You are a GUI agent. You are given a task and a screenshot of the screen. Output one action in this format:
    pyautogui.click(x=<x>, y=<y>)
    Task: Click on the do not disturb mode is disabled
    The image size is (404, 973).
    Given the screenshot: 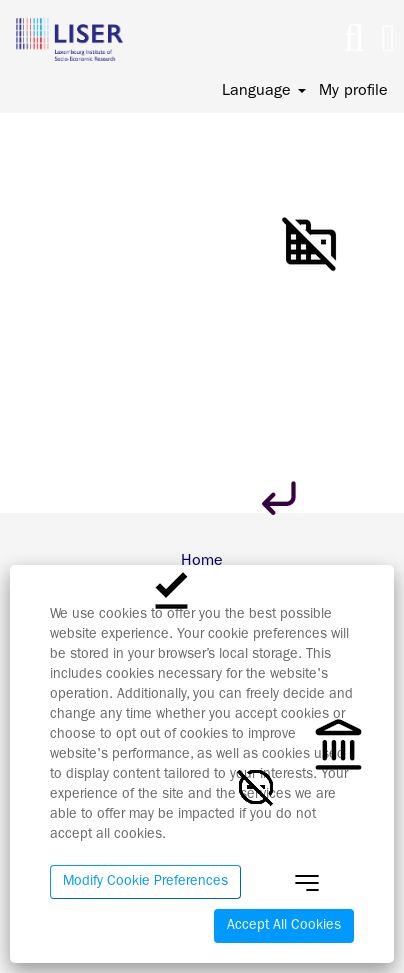 What is the action you would take?
    pyautogui.click(x=256, y=787)
    